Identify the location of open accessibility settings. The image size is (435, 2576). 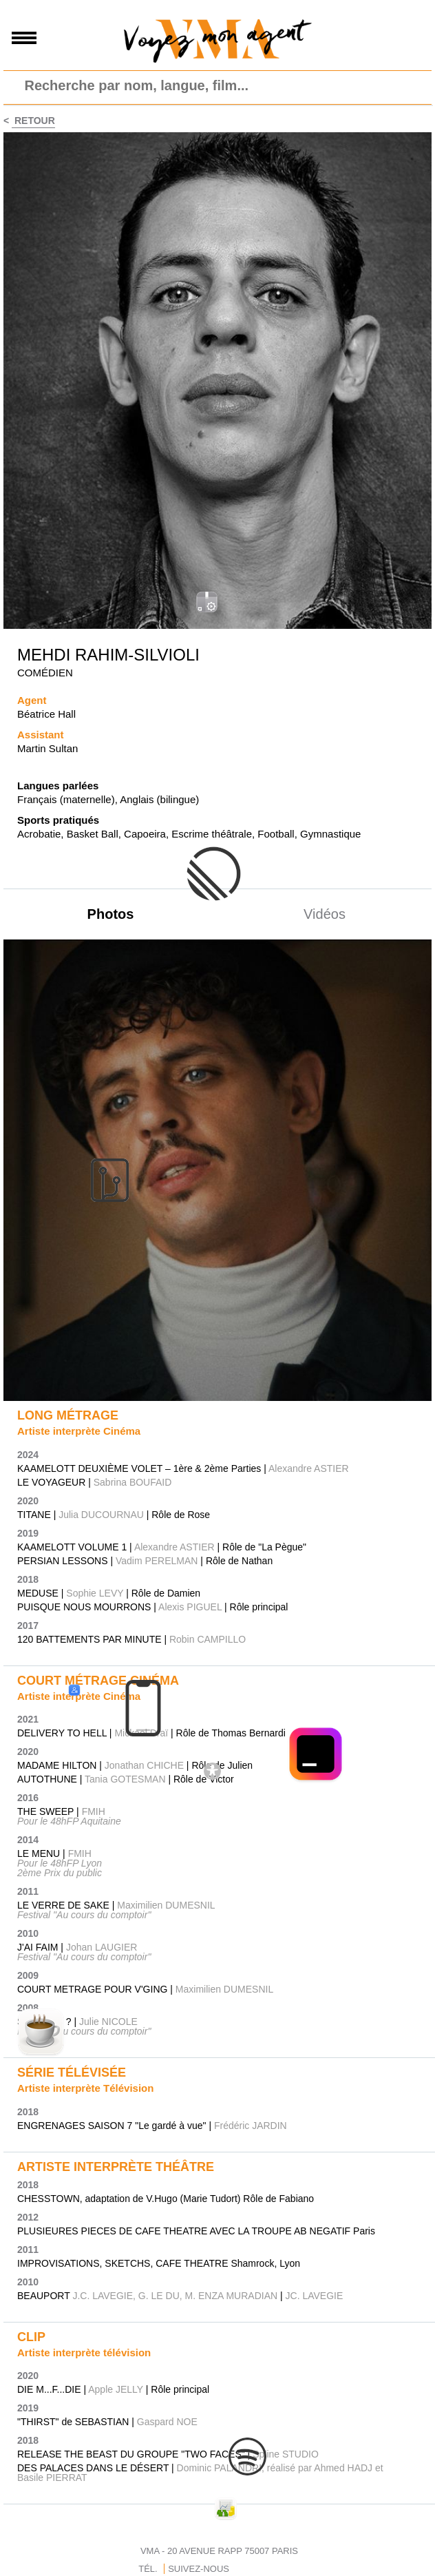
(212, 1771).